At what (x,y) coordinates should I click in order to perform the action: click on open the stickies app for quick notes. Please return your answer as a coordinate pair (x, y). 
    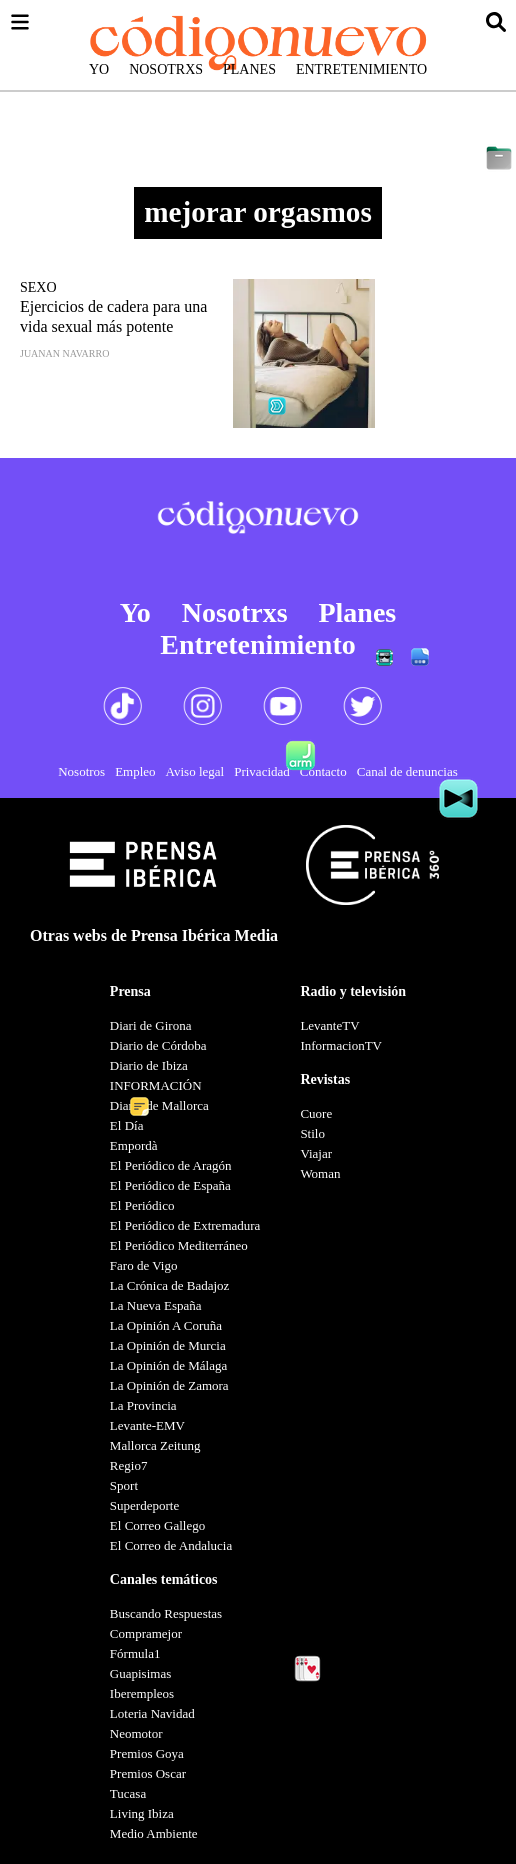
    Looking at the image, I should click on (139, 1106).